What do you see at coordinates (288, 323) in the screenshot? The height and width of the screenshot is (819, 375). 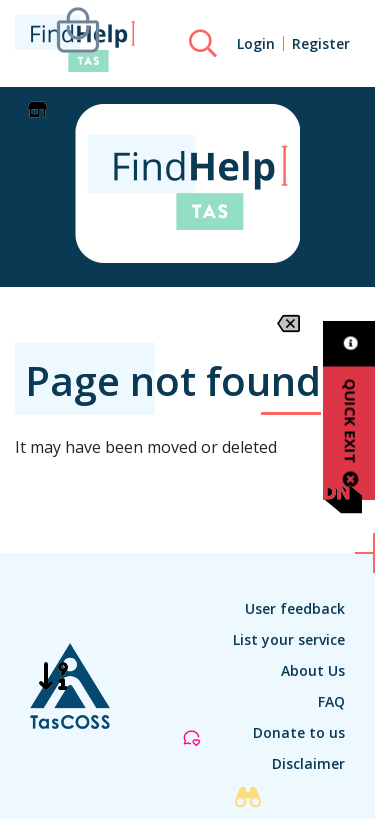 I see `delete the last character entered` at bounding box center [288, 323].